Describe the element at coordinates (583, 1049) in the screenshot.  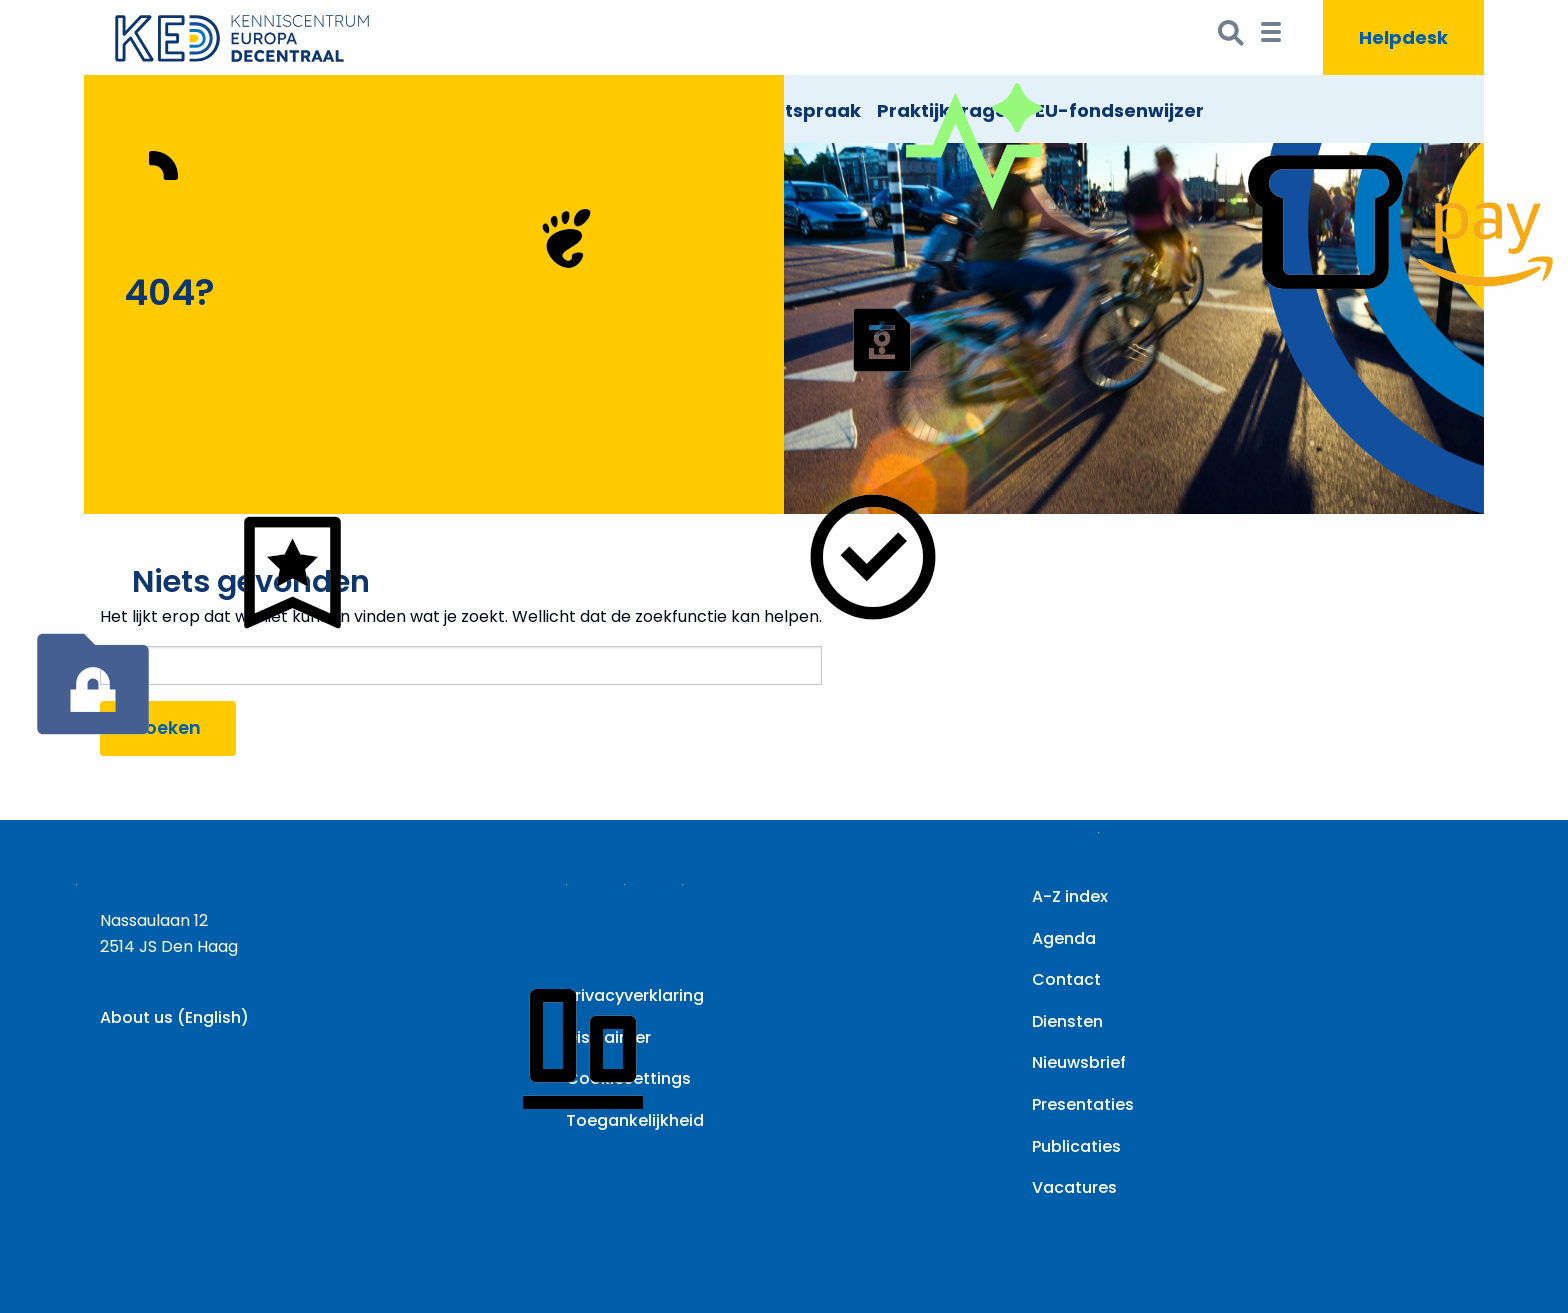
I see `align items to the bottom of a container` at that location.